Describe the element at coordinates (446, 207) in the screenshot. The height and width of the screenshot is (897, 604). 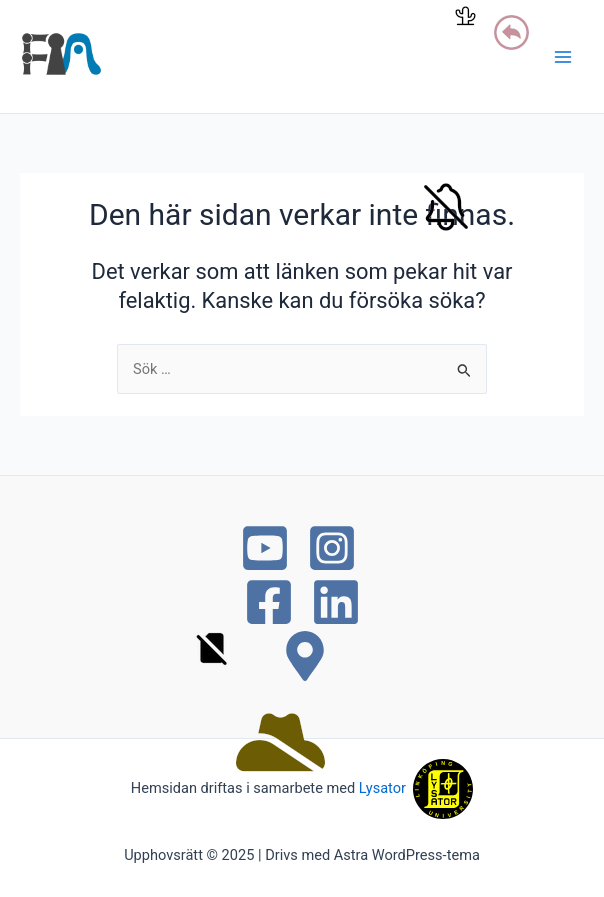
I see `mute or disable notifications` at that location.